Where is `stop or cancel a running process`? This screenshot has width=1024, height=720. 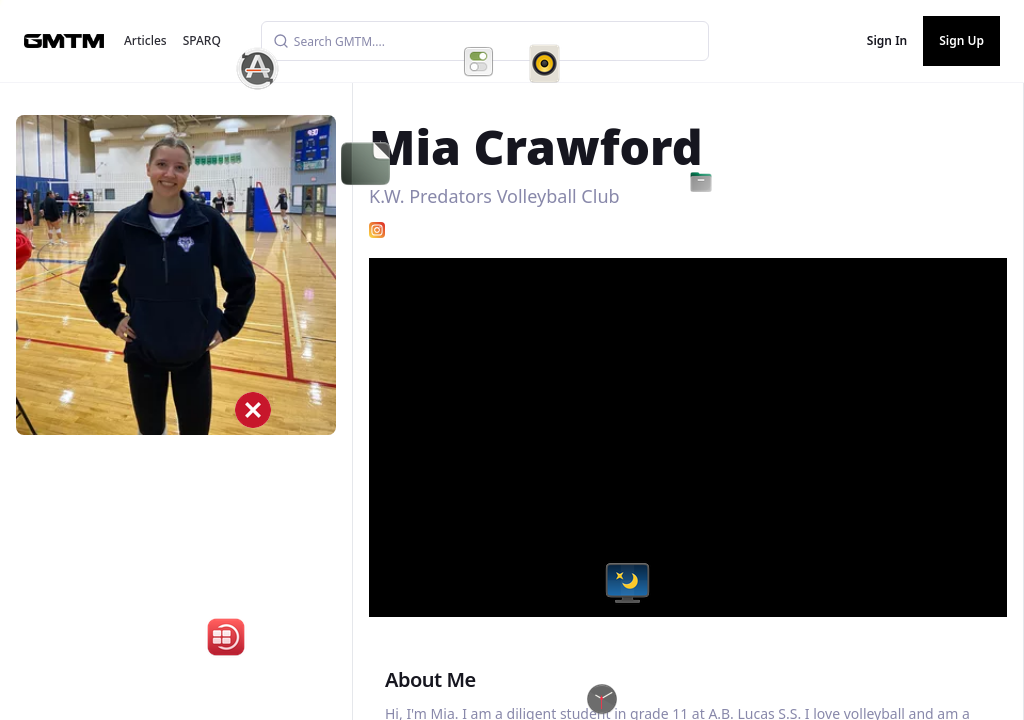 stop or cancel a running process is located at coordinates (253, 410).